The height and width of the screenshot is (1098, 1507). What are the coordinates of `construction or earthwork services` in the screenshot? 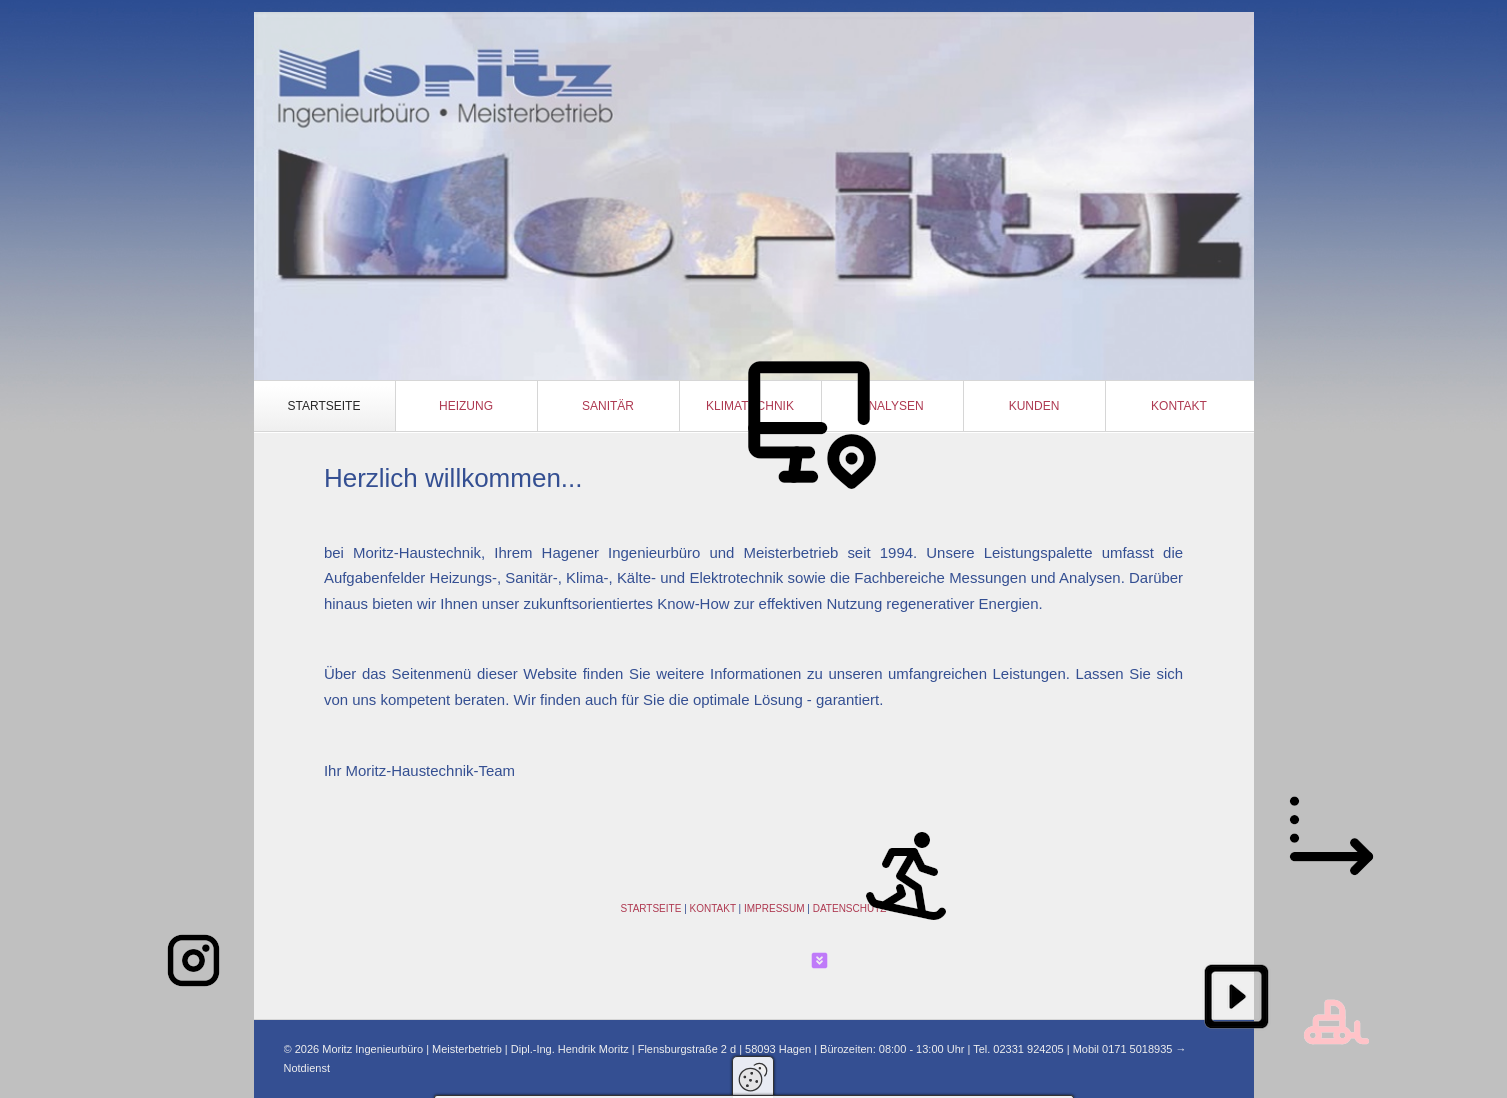 It's located at (1336, 1020).